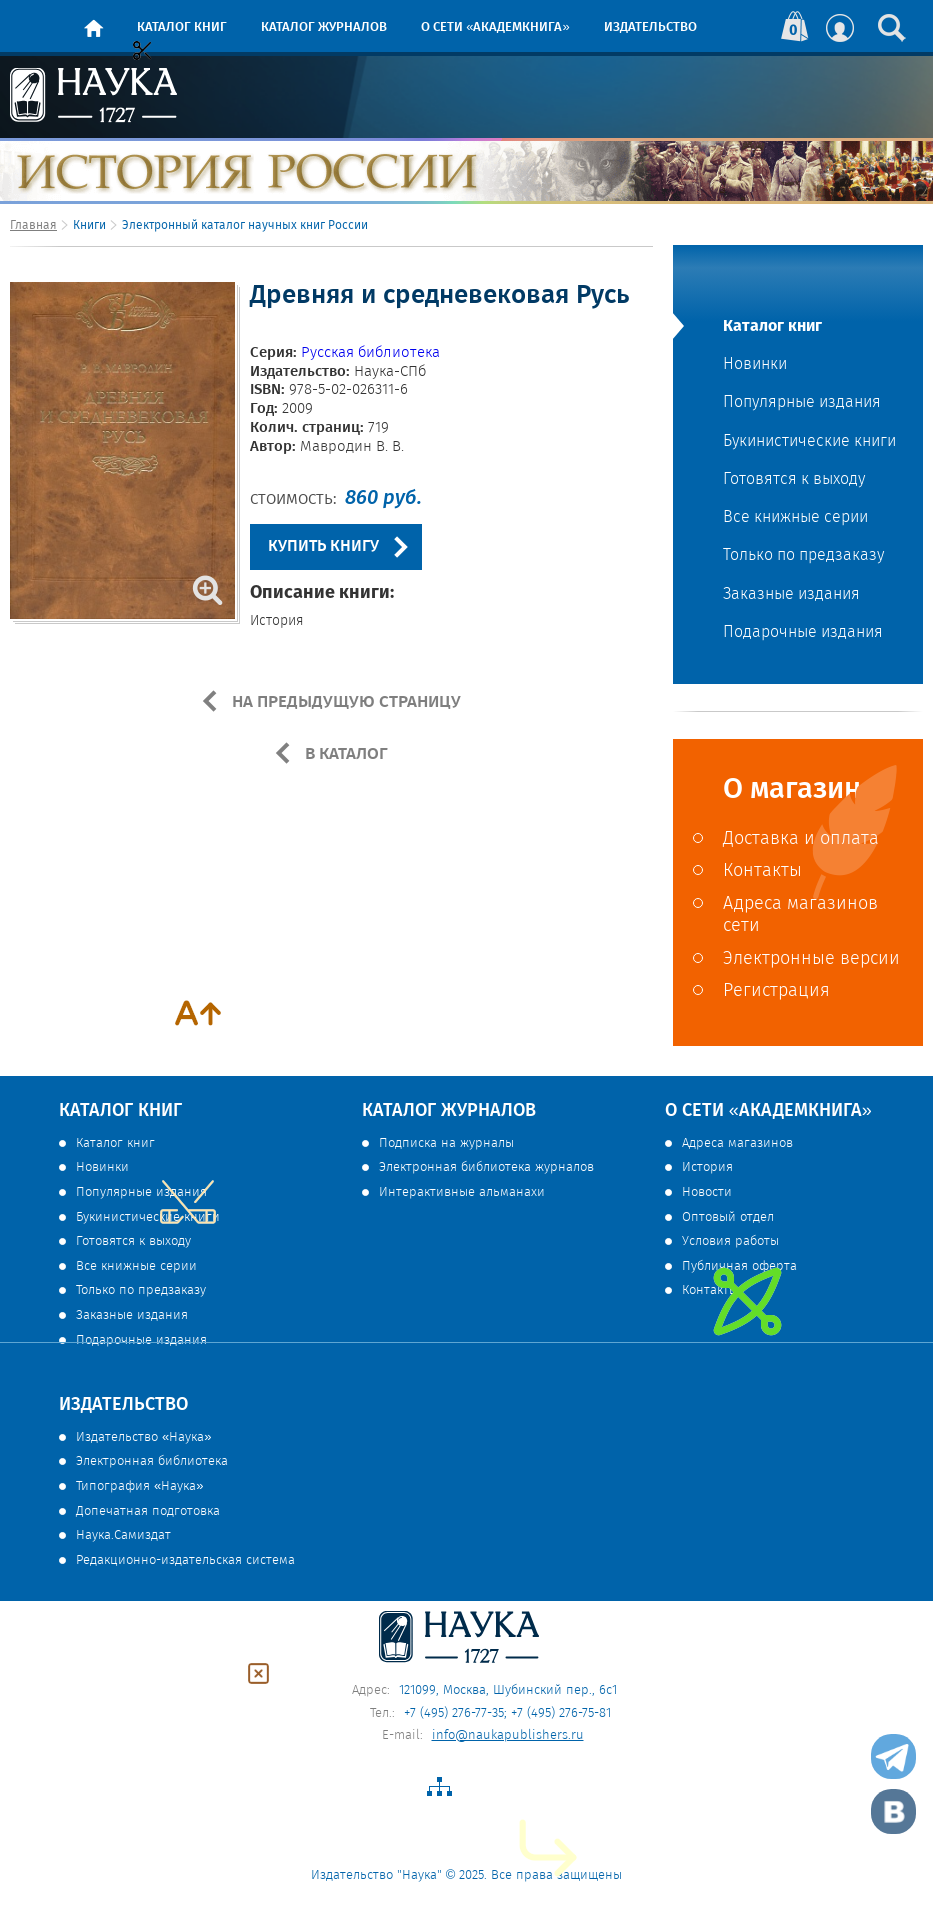  Describe the element at coordinates (548, 1848) in the screenshot. I see `reply to a message or thread` at that location.